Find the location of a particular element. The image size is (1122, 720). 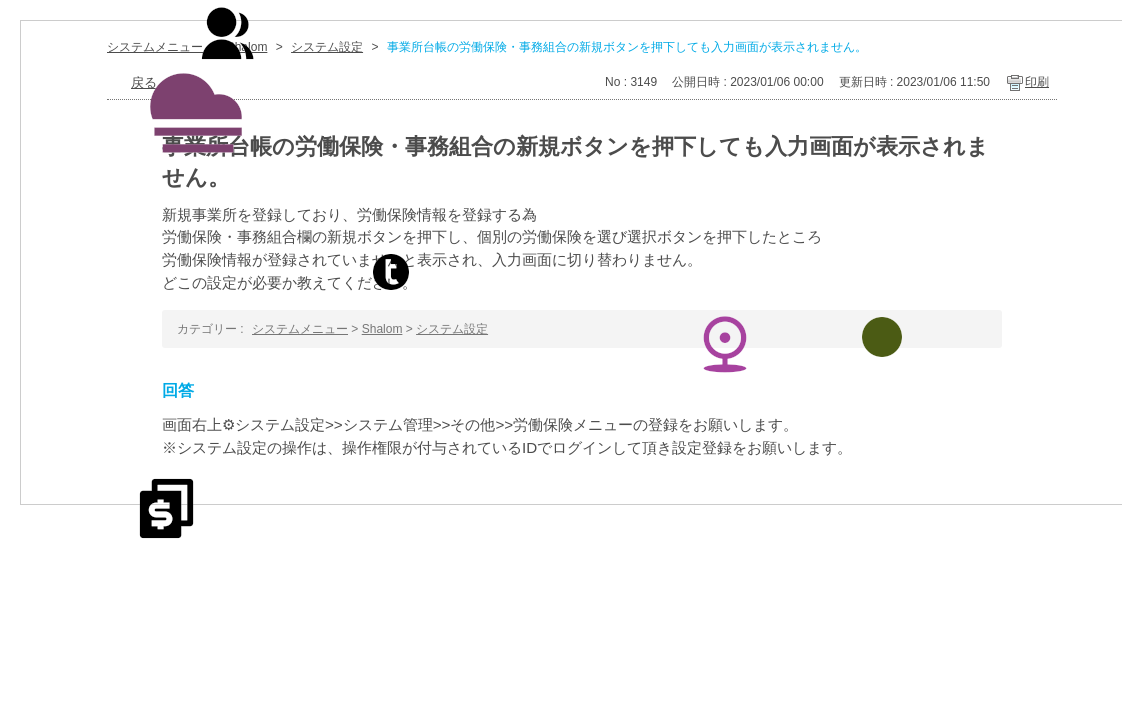

view currency or financial documents is located at coordinates (166, 508).